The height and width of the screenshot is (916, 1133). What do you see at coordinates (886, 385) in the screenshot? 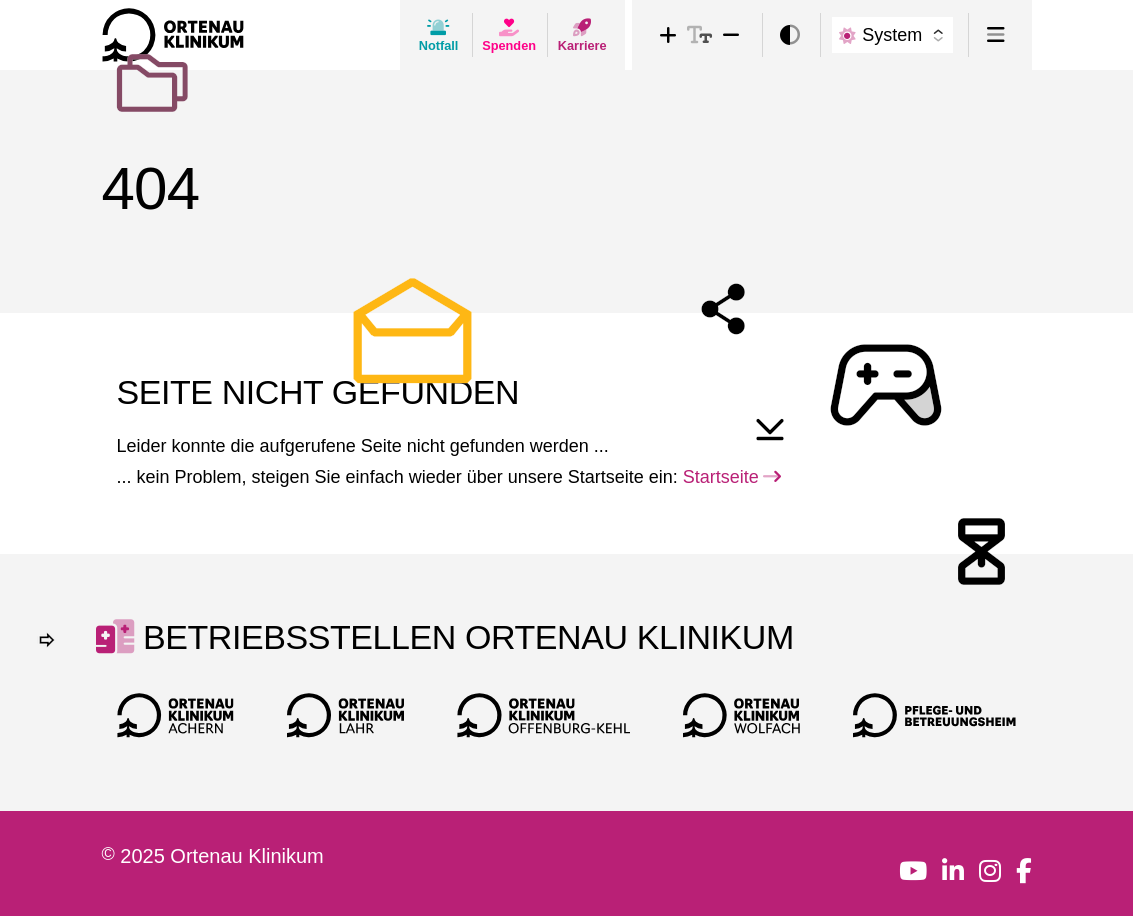
I see `access games or gaming section` at bounding box center [886, 385].